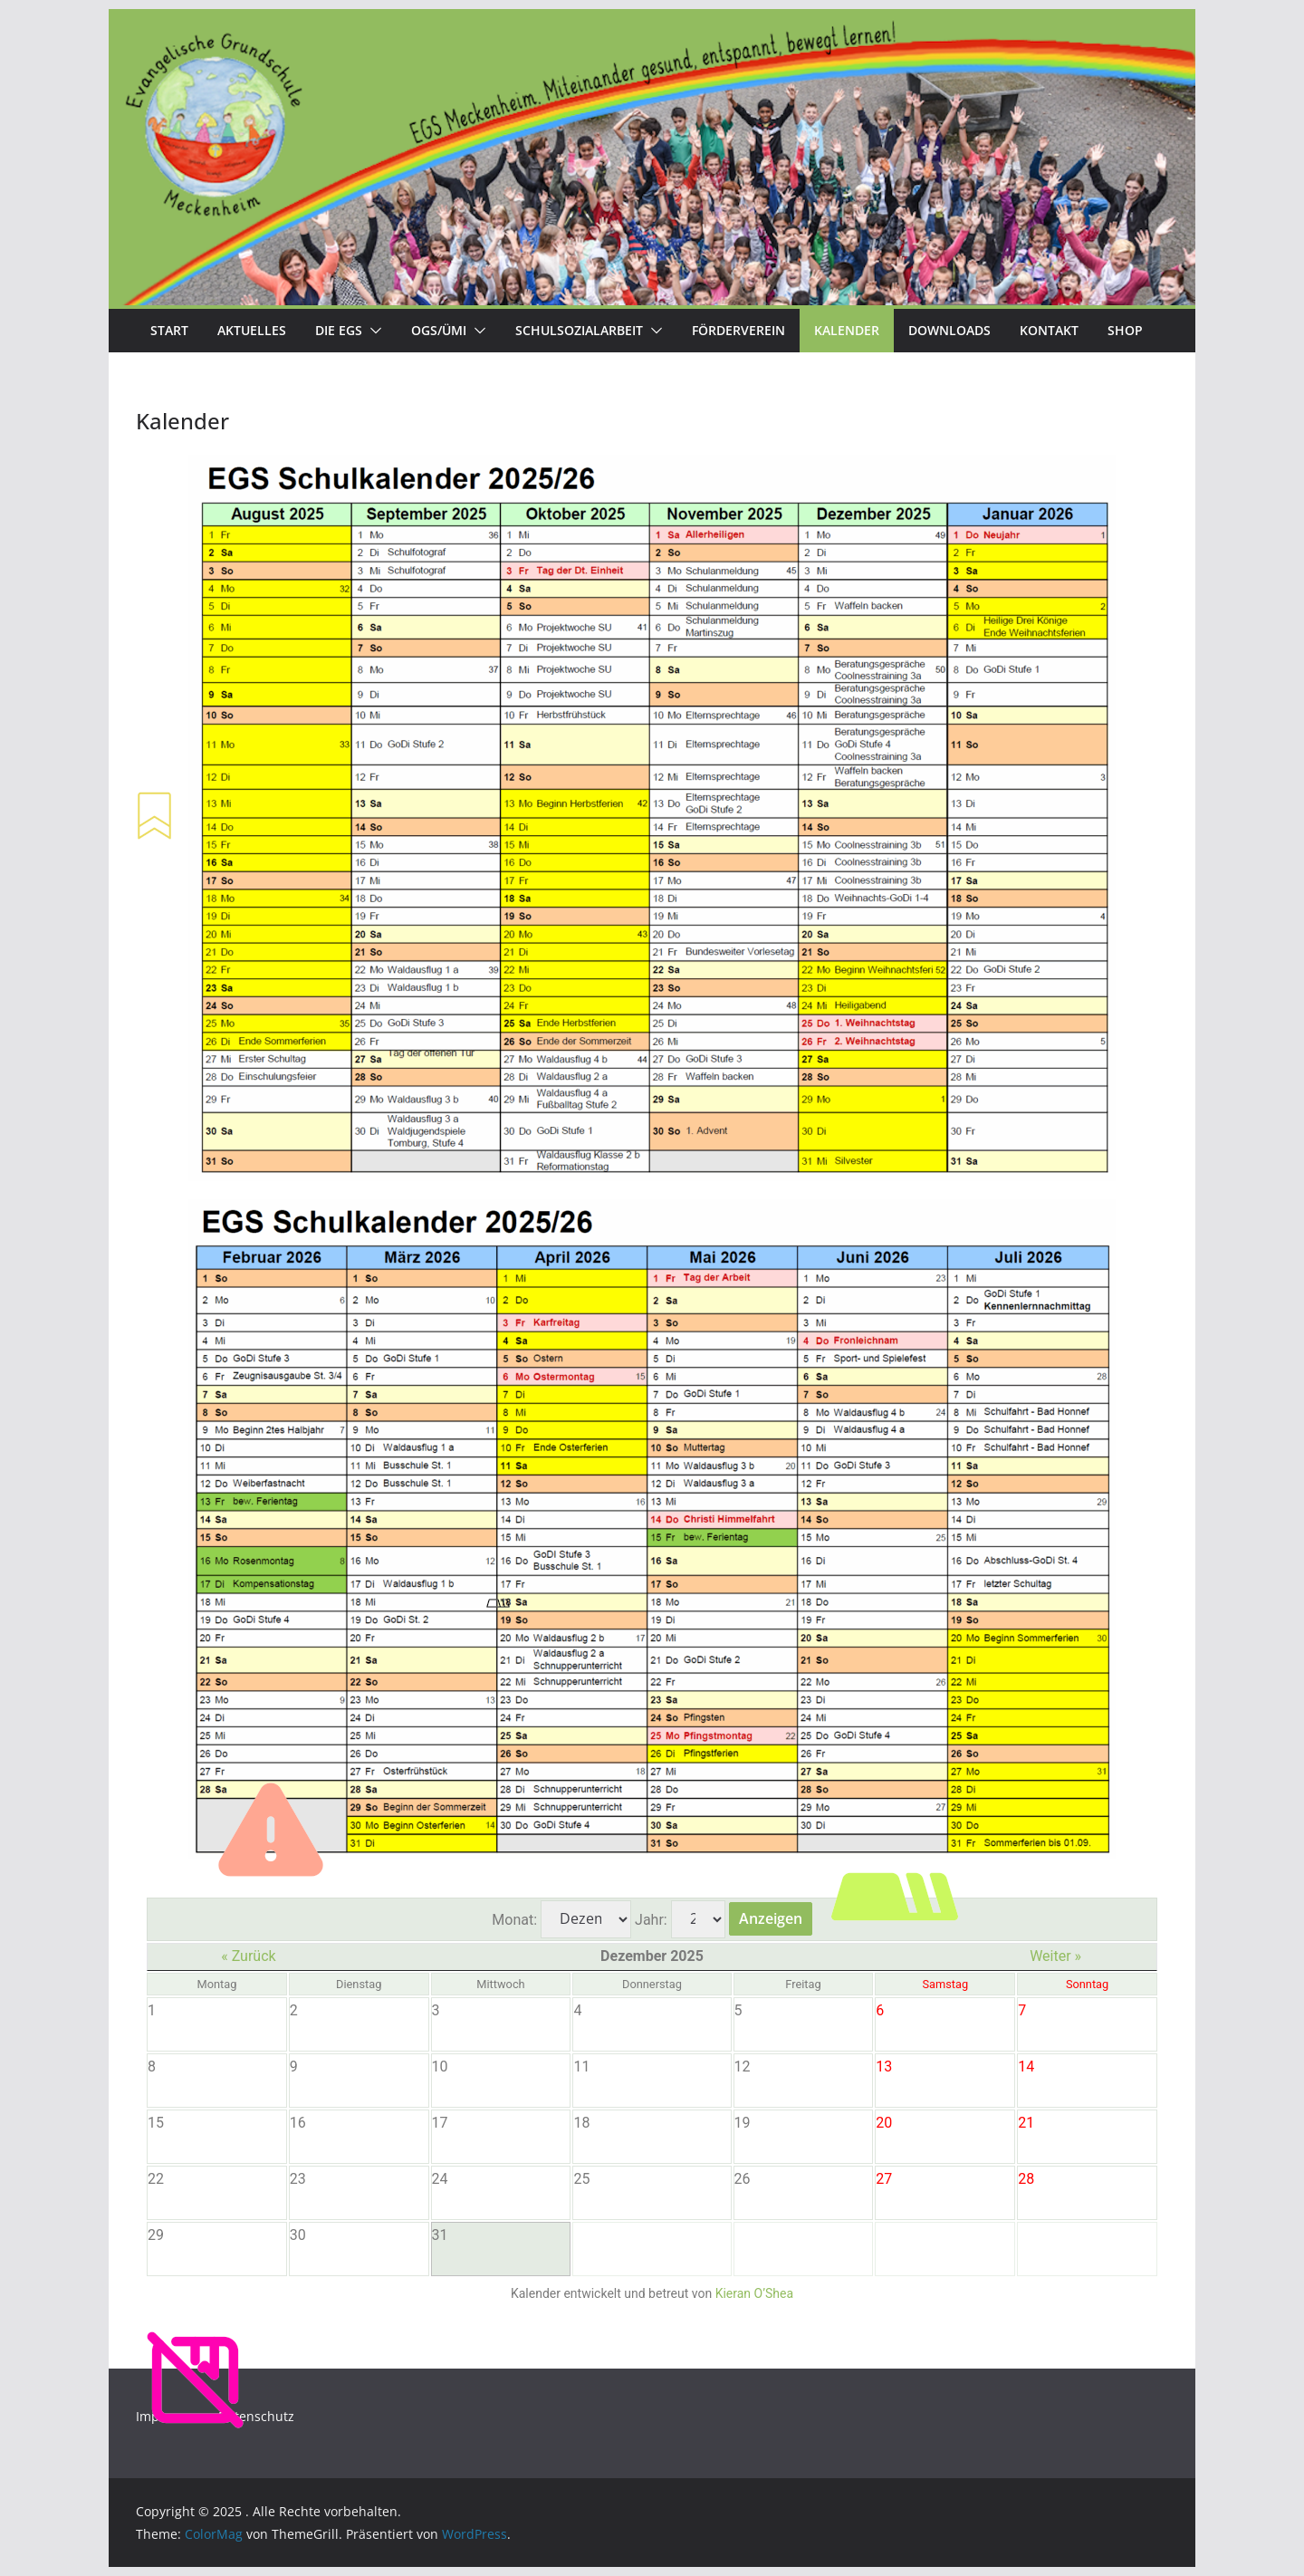  I want to click on switch between open browser tabs, so click(895, 1897).